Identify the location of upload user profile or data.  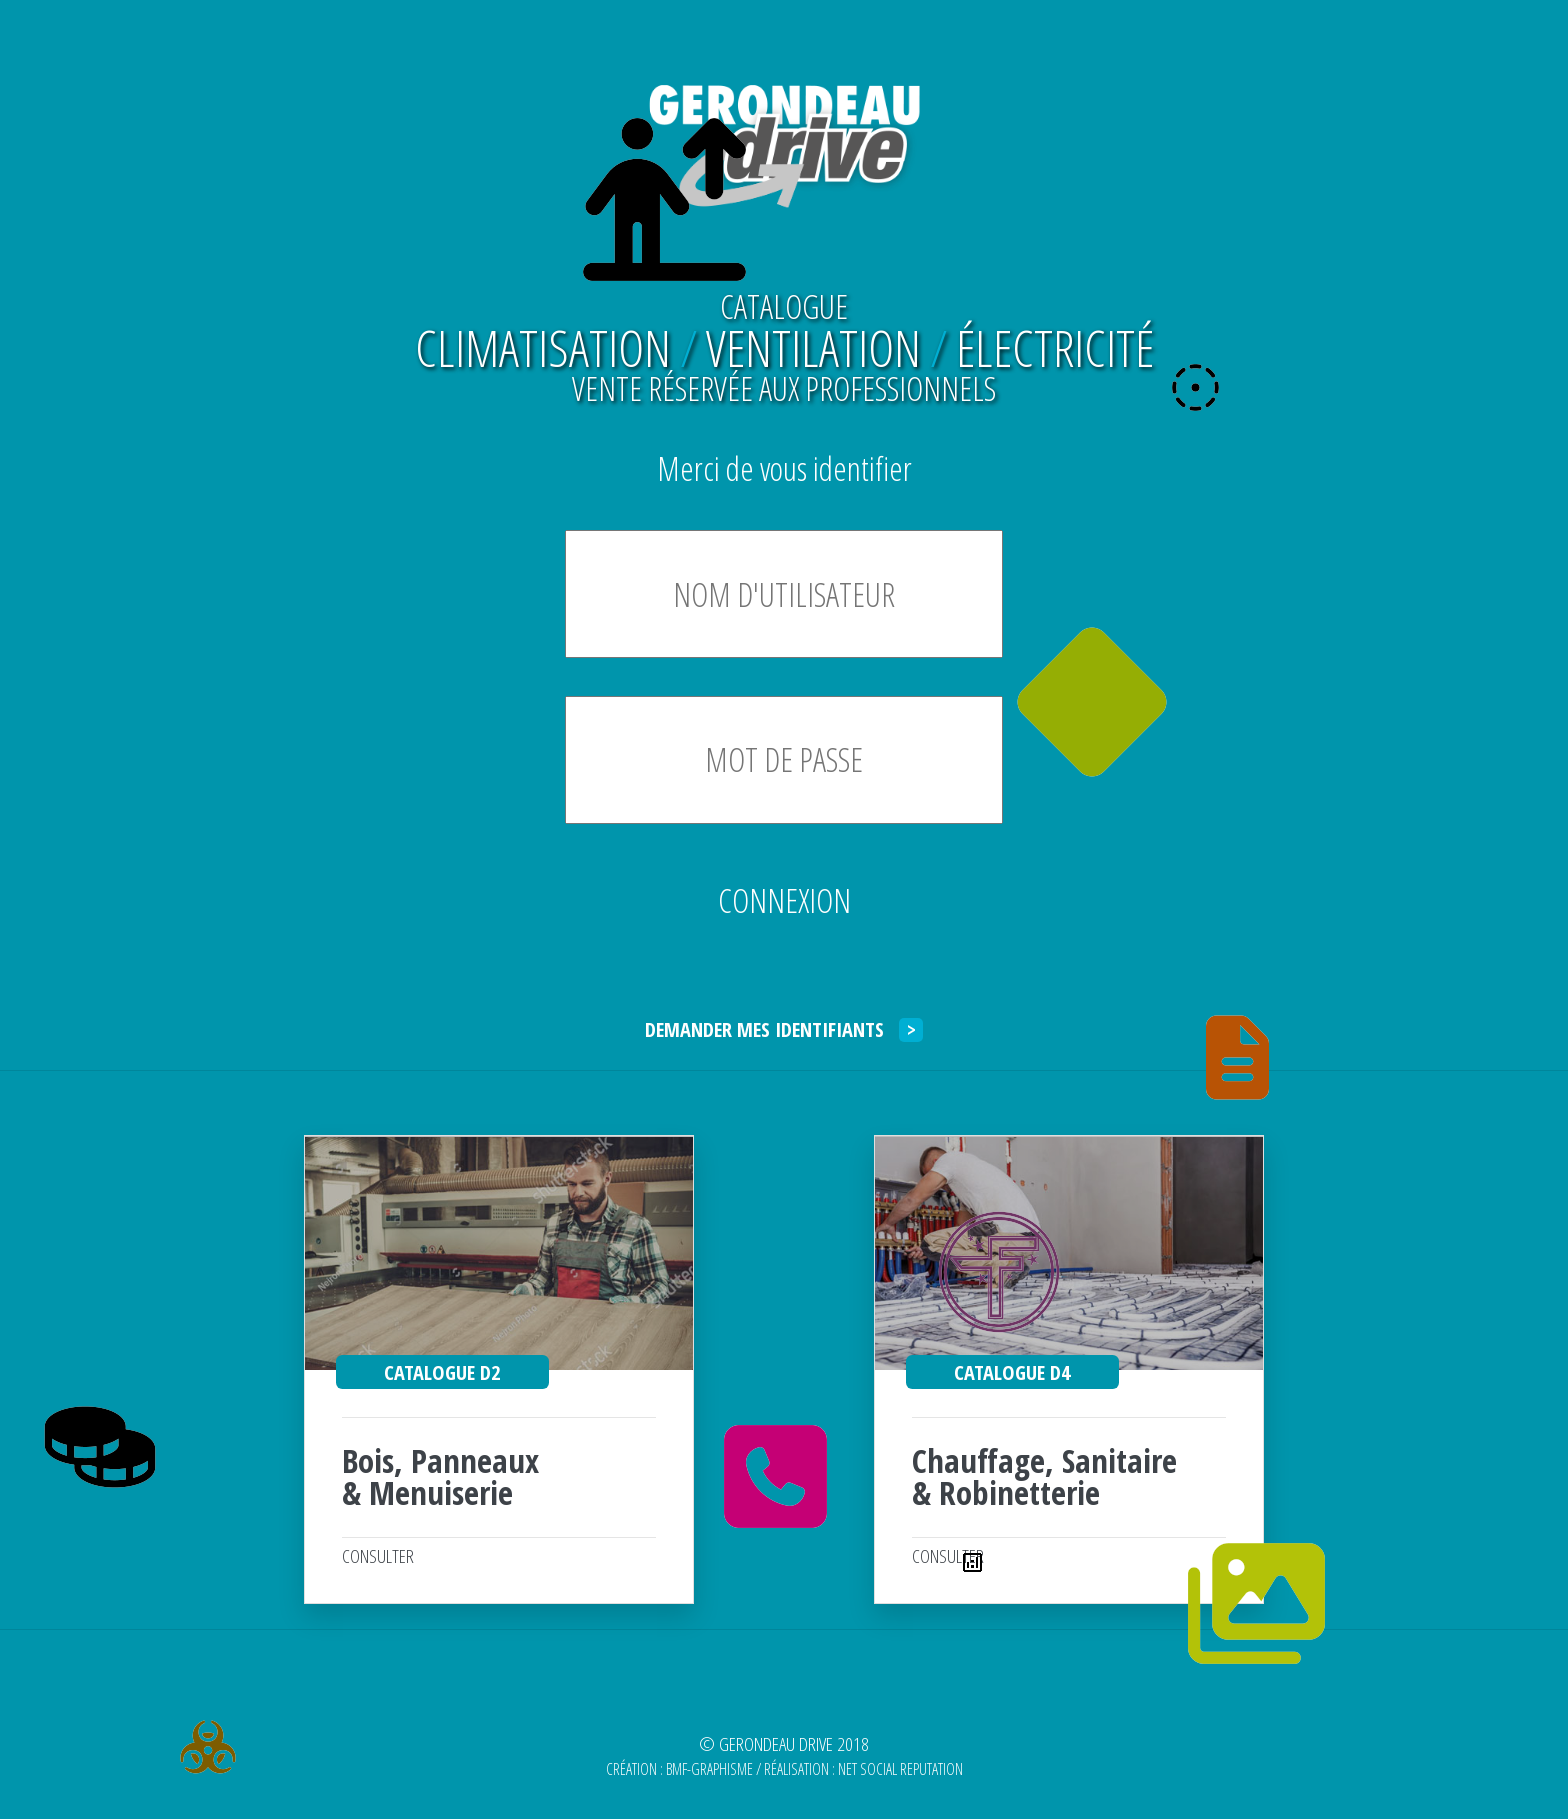
(664, 199).